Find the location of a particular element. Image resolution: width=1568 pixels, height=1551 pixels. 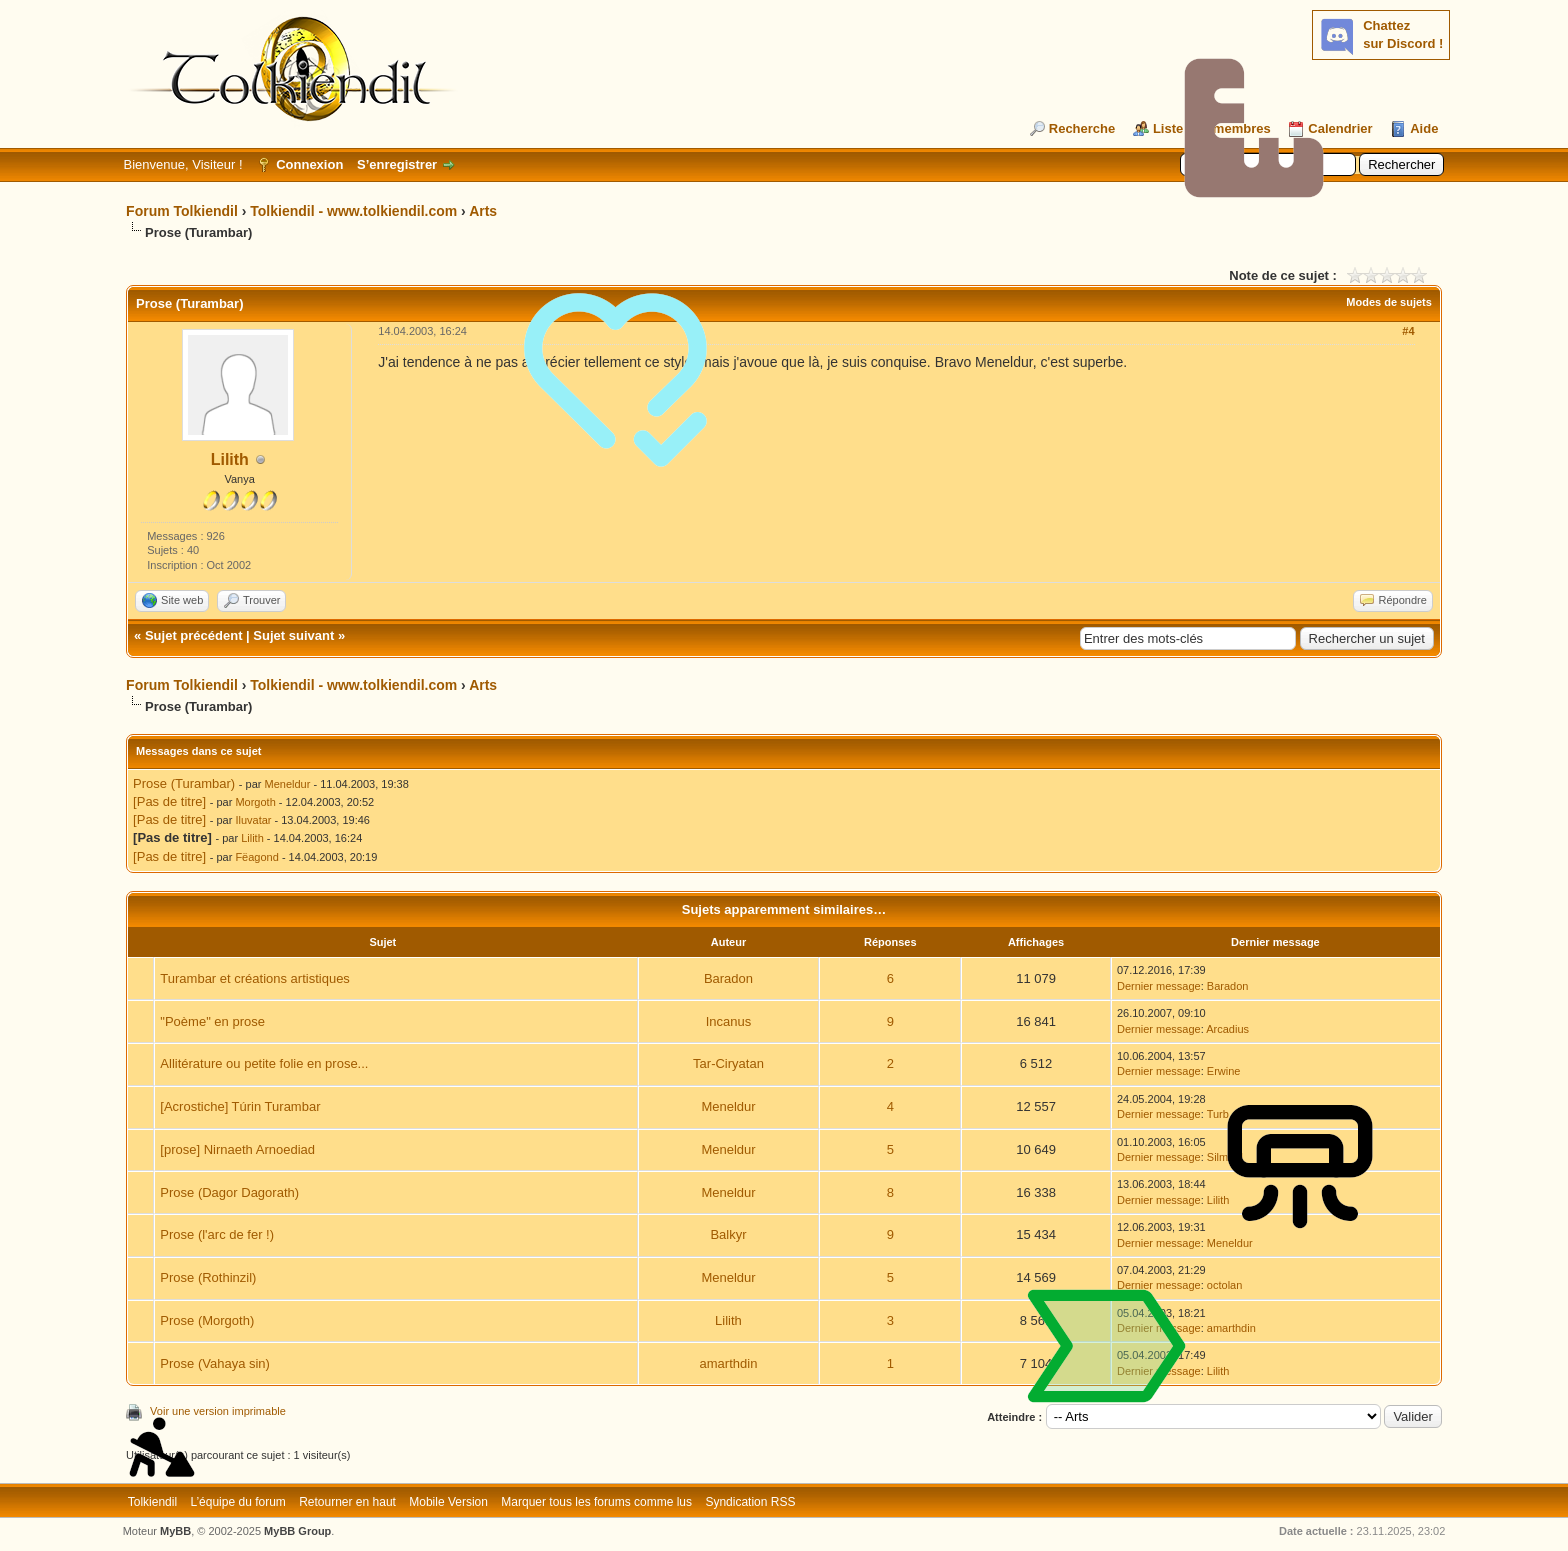

indicates construction or work in progress is located at coordinates (162, 1448).